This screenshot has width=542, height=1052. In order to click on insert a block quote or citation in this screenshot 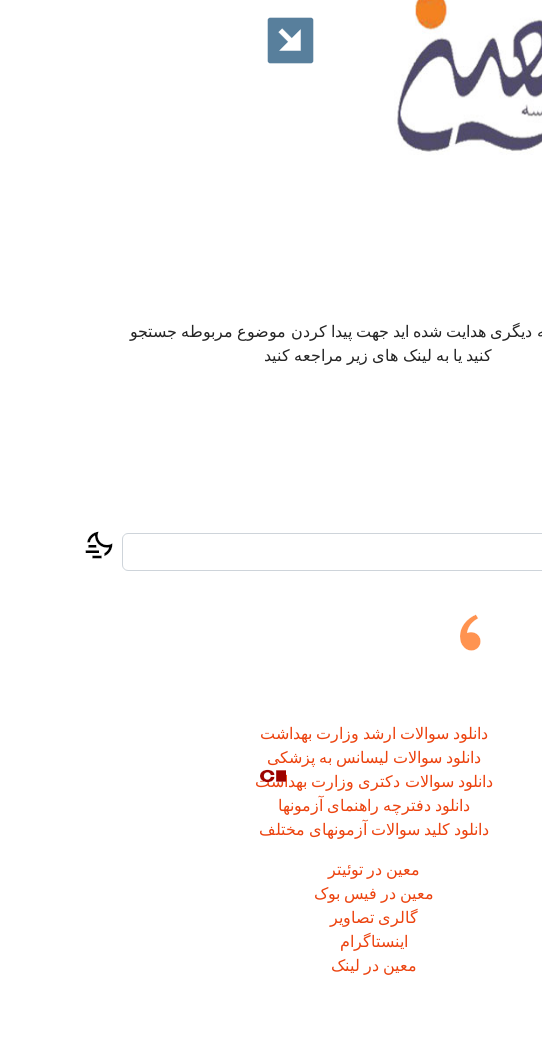, I will do `click(470, 633)`.